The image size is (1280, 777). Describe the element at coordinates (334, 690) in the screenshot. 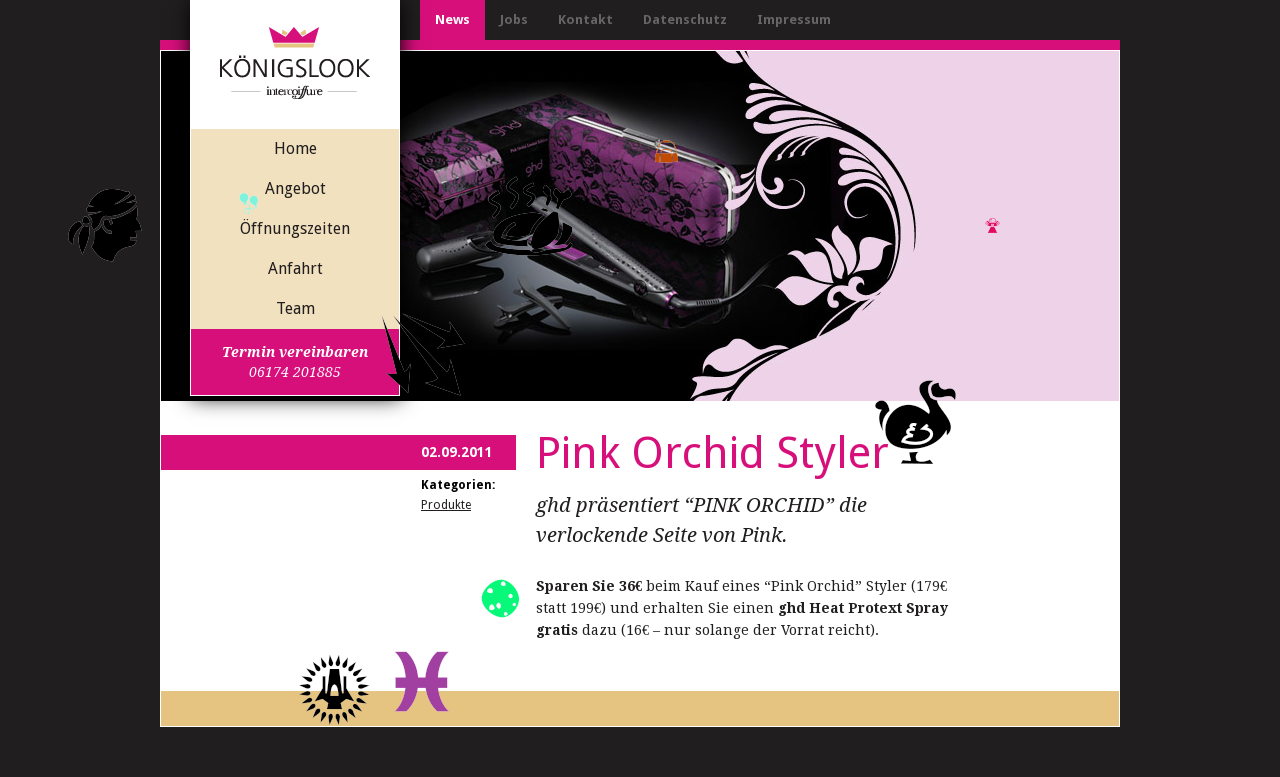

I see `indicates a hazardous or dangerous terrain area` at that location.